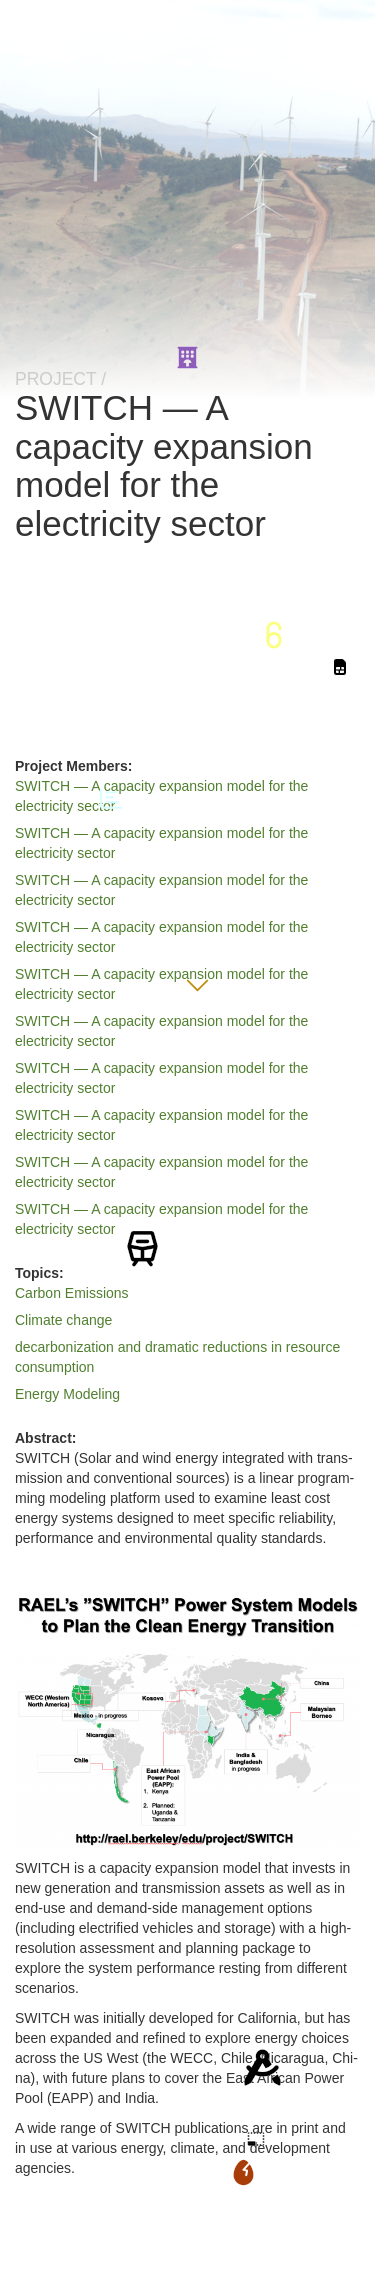 Image resolution: width=375 pixels, height=2270 pixels. I want to click on access drawing or drafting tools, so click(262, 2067).